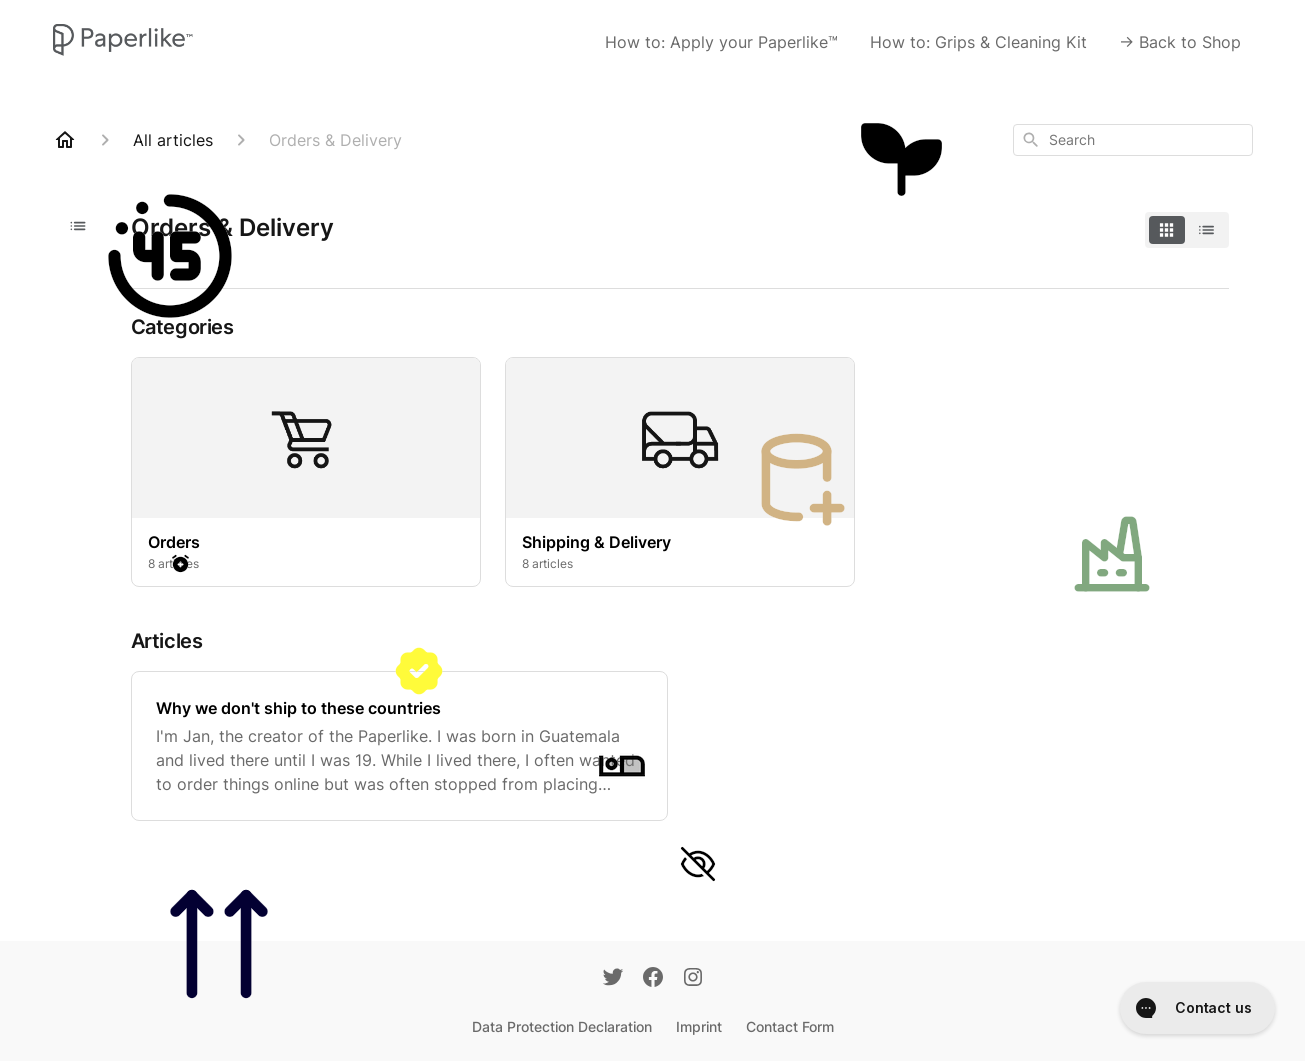  Describe the element at coordinates (622, 766) in the screenshot. I see `select a first-class or business suite seat` at that location.